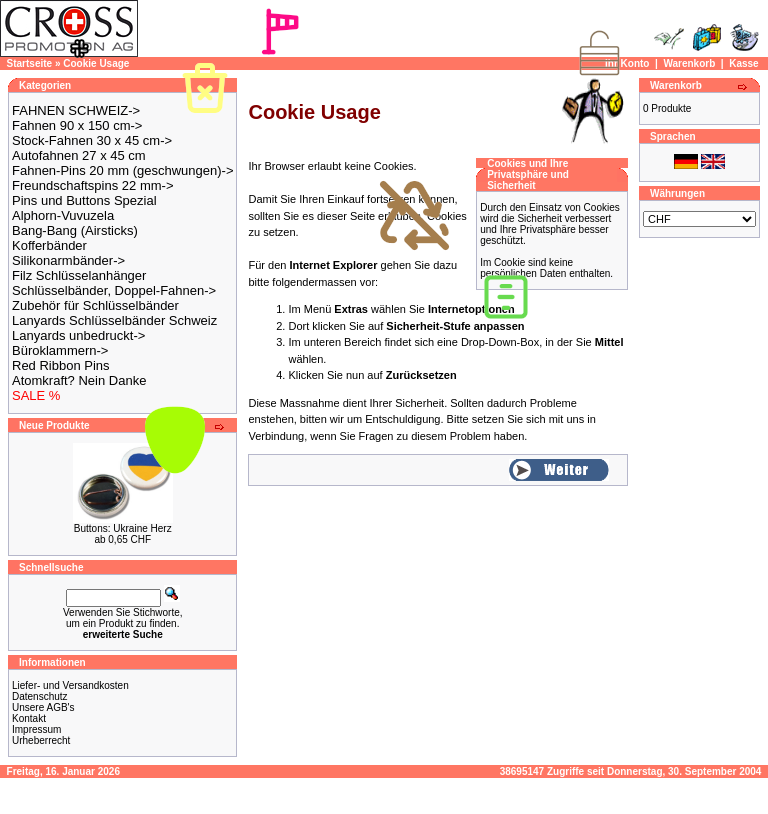  Describe the element at coordinates (79, 48) in the screenshot. I see `open Slack workspace` at that location.